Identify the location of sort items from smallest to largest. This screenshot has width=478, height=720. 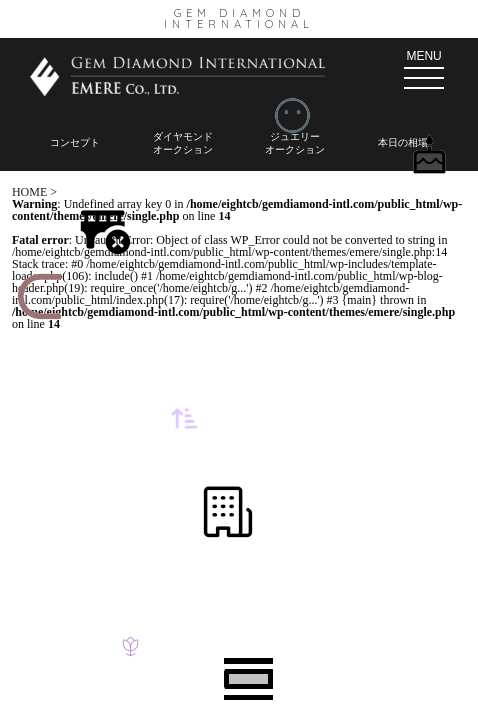
(184, 418).